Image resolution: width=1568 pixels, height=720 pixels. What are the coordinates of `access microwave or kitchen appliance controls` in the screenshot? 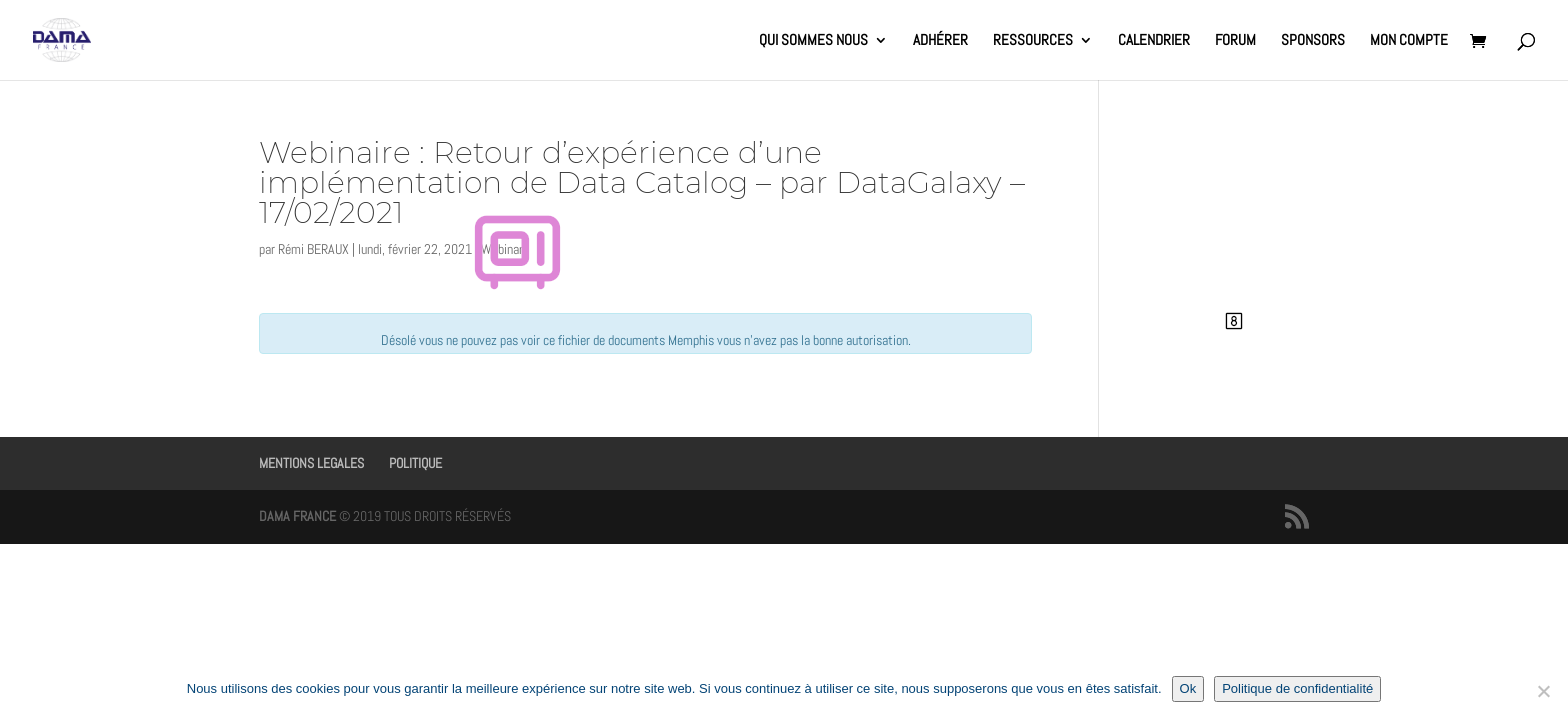 It's located at (517, 250).